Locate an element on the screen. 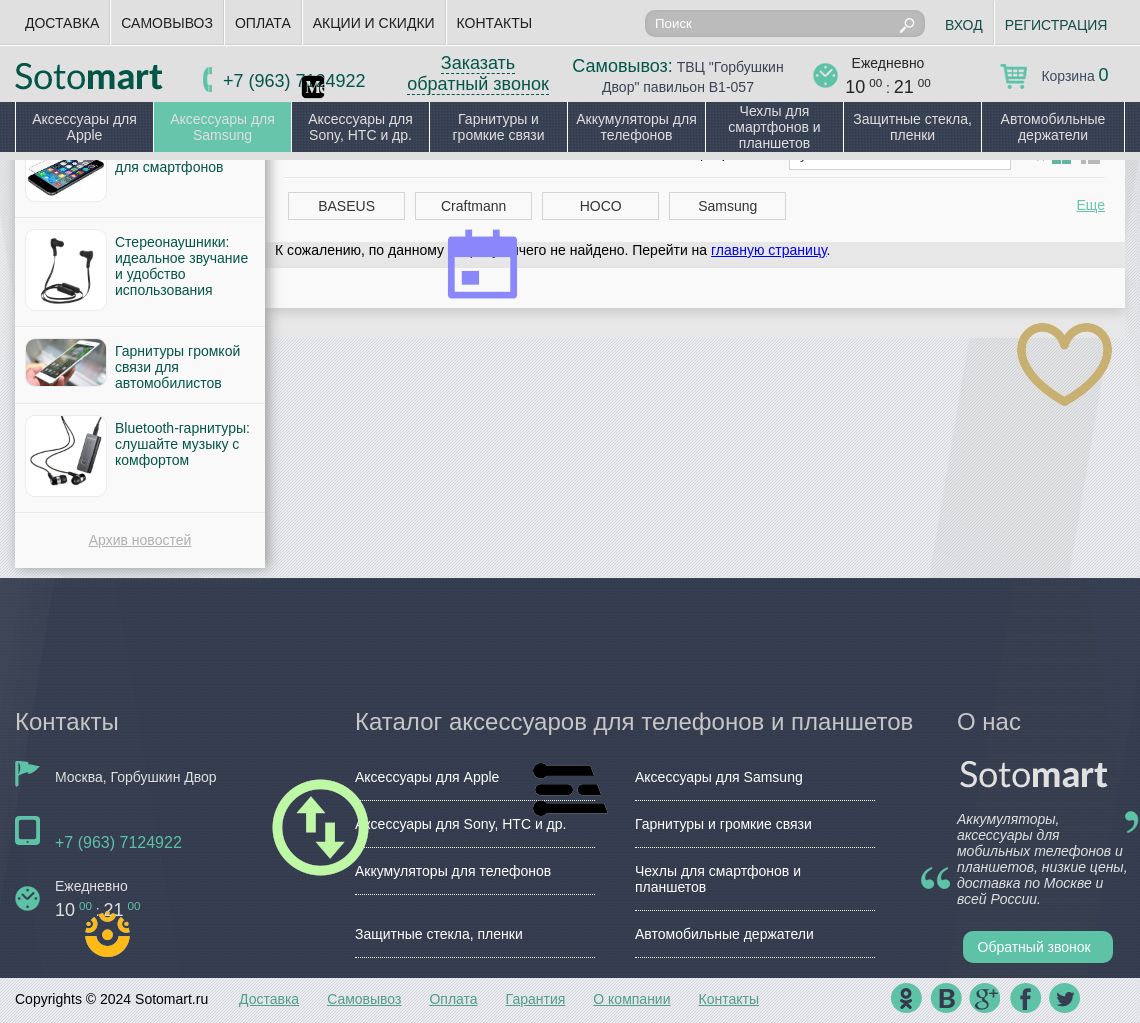  sponsor a developer on github is located at coordinates (1064, 364).